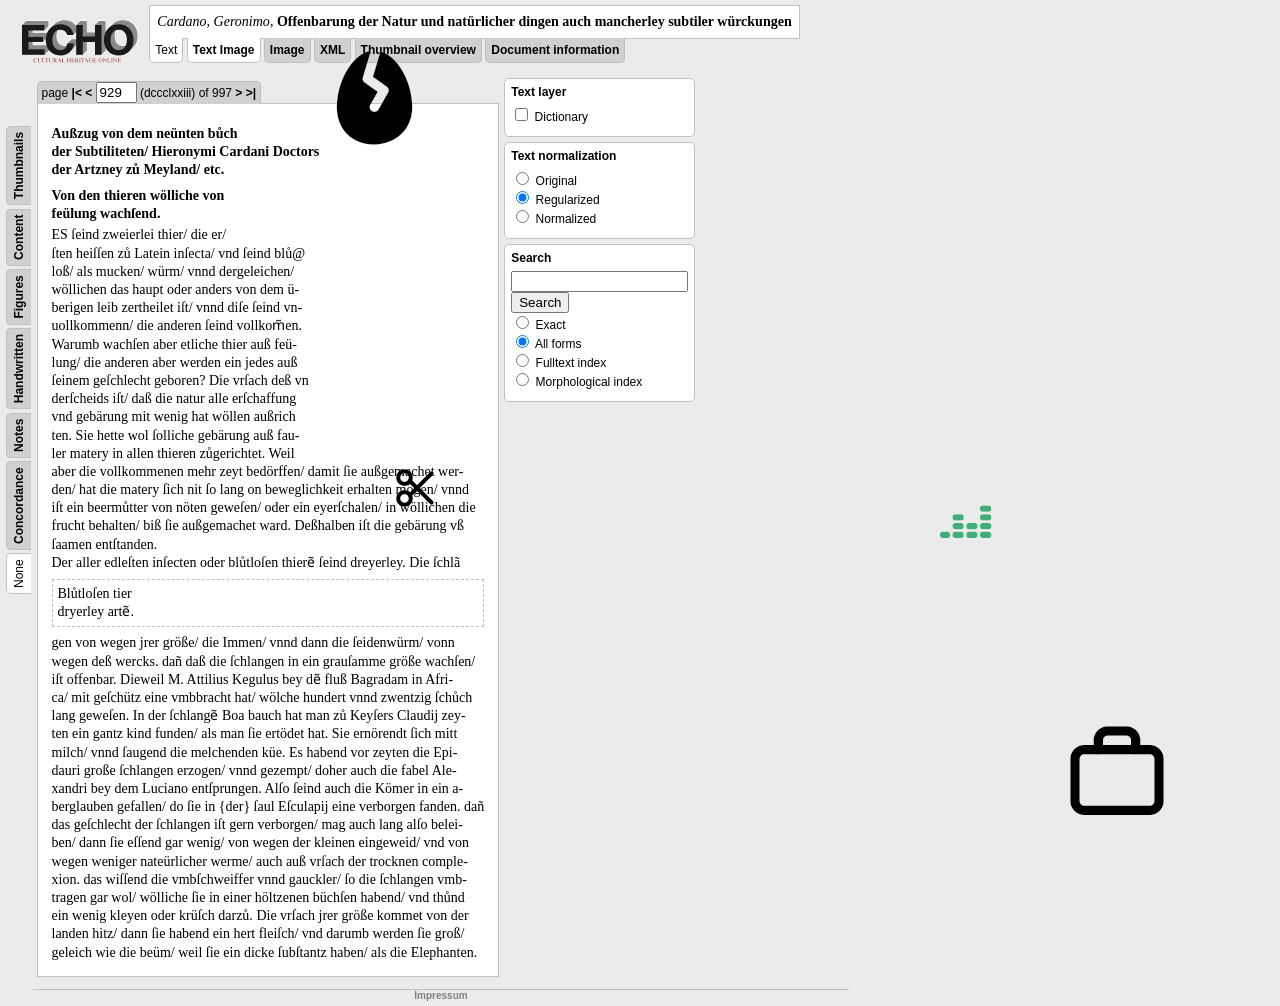 The image size is (1280, 1006). I want to click on access work or business documents, so click(1117, 773).